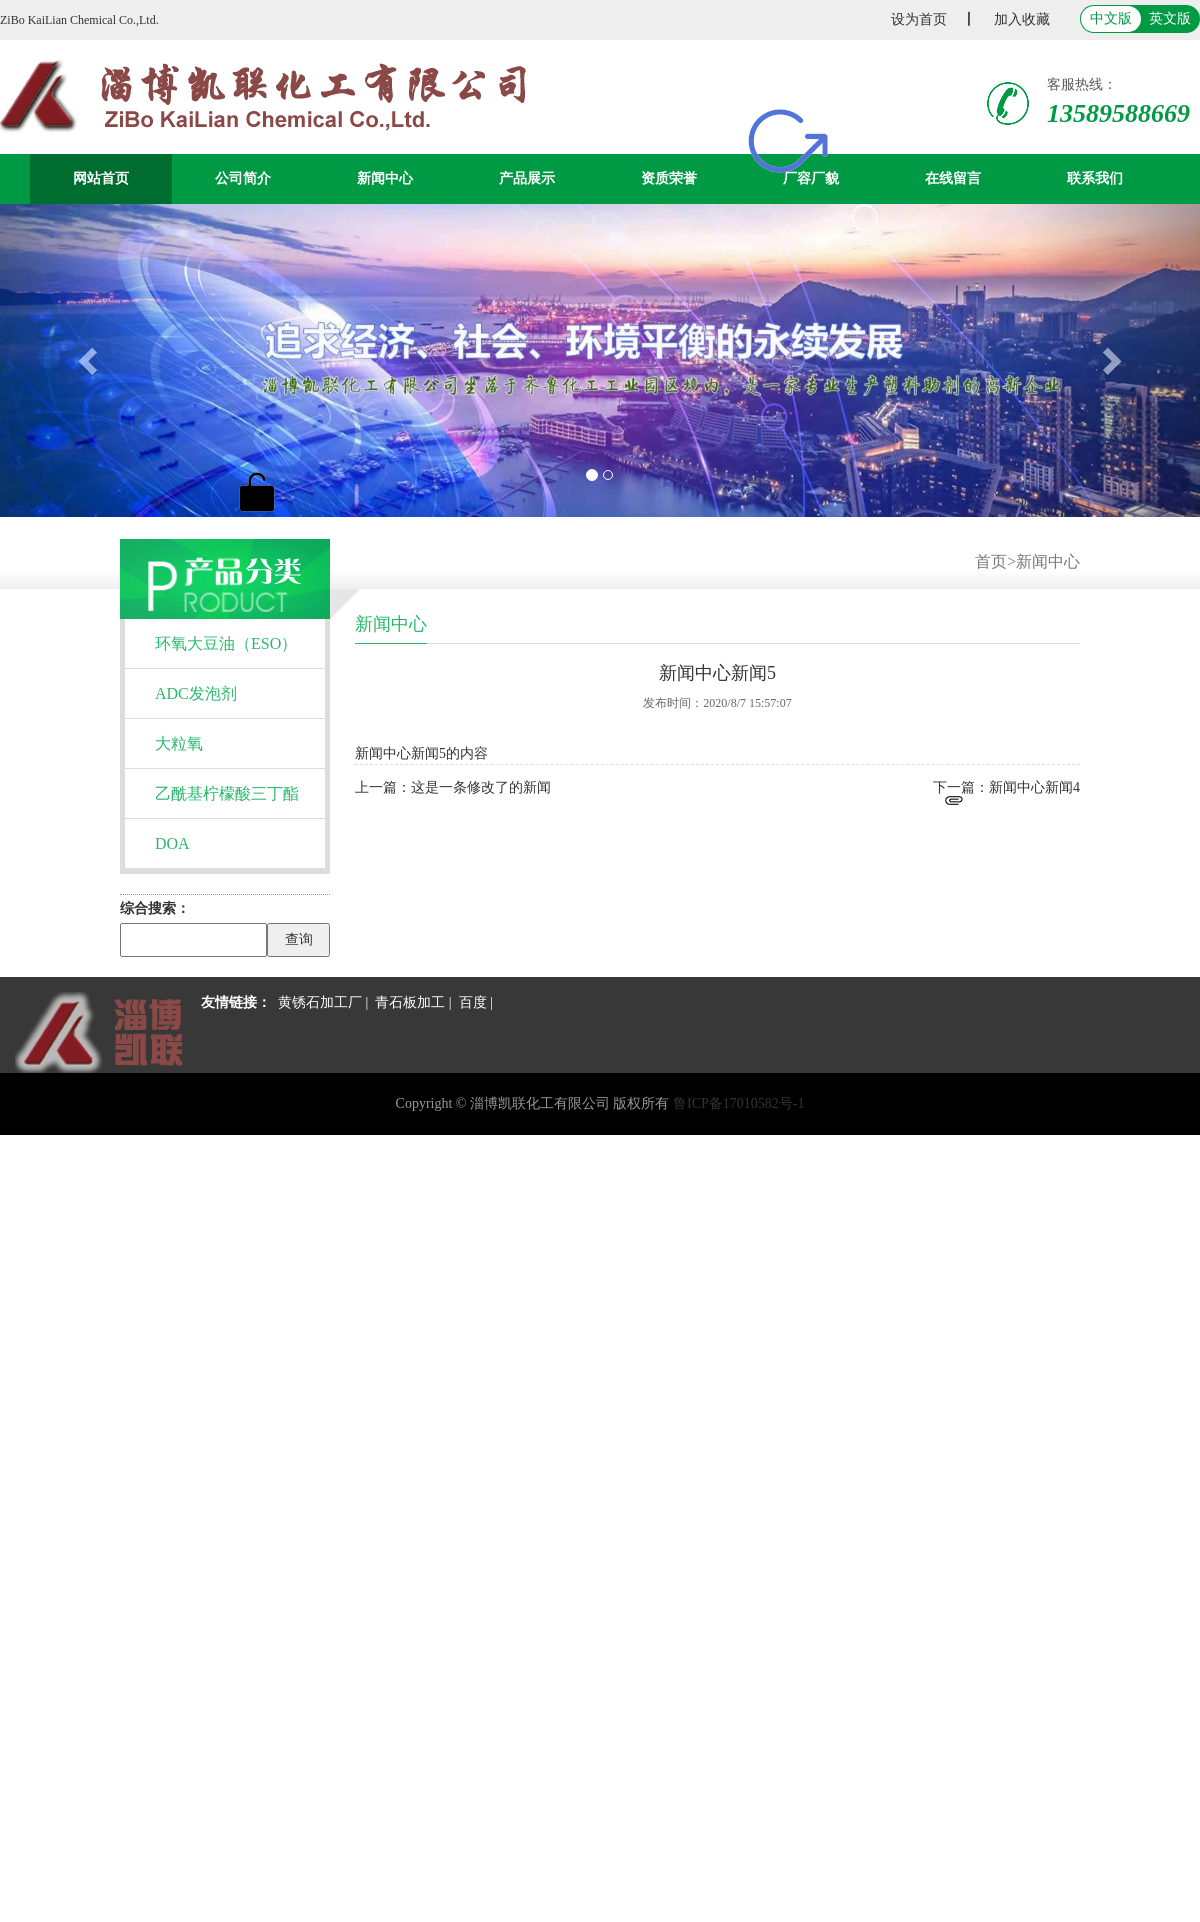 The image size is (1200, 1922). I want to click on unlocked or unsecured state, so click(257, 494).